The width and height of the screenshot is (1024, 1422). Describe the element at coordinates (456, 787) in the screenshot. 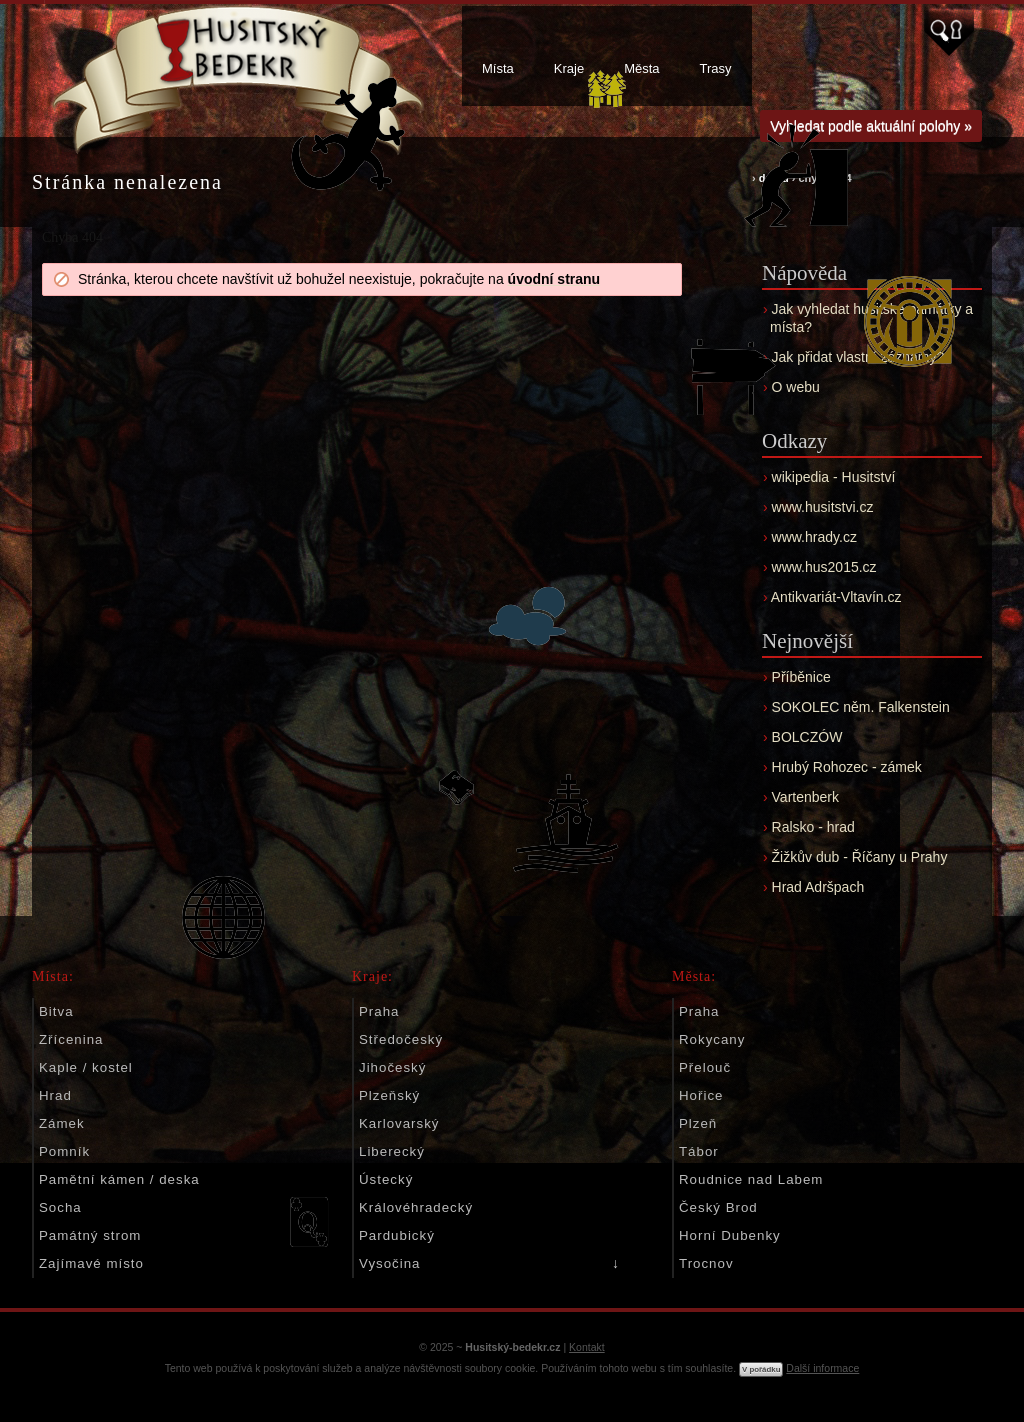

I see `view ancient artifacts or relics in inventory` at that location.